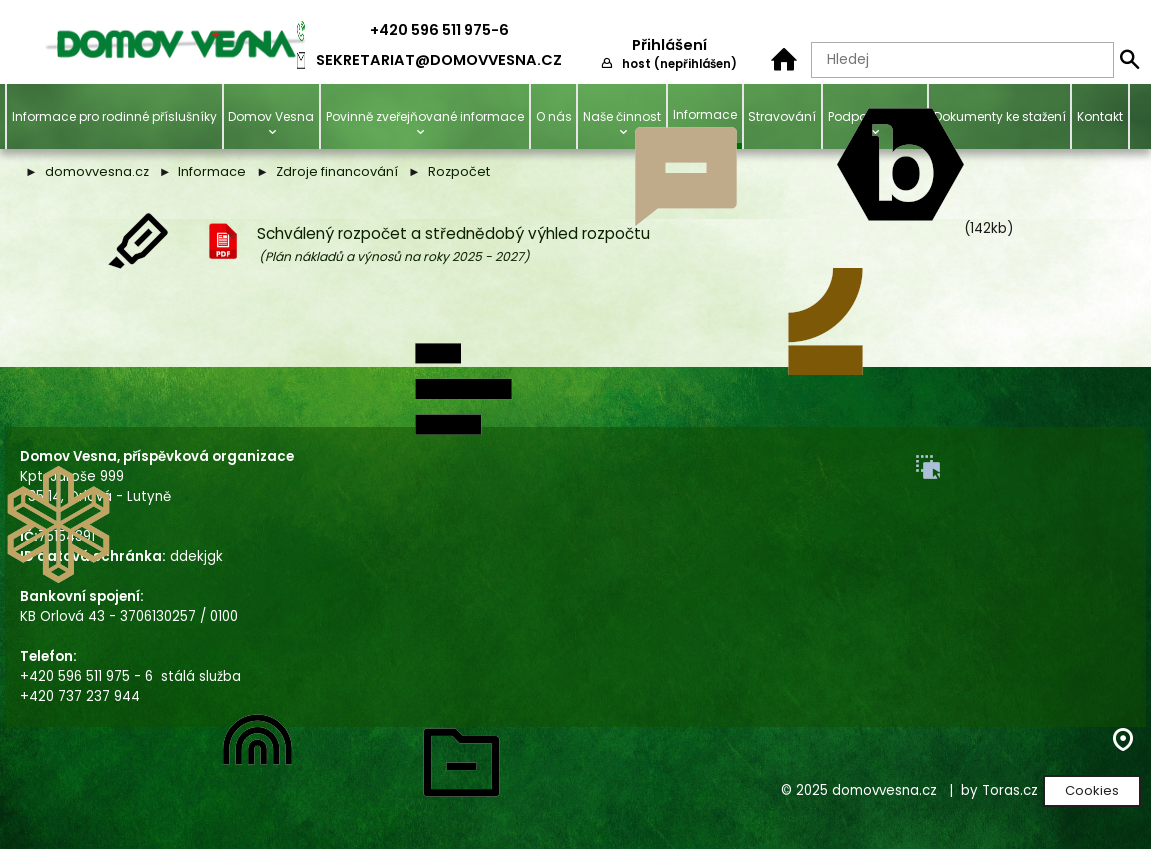 This screenshot has height=849, width=1151. What do you see at coordinates (900, 164) in the screenshot?
I see `visit bugcrowd security platform` at bounding box center [900, 164].